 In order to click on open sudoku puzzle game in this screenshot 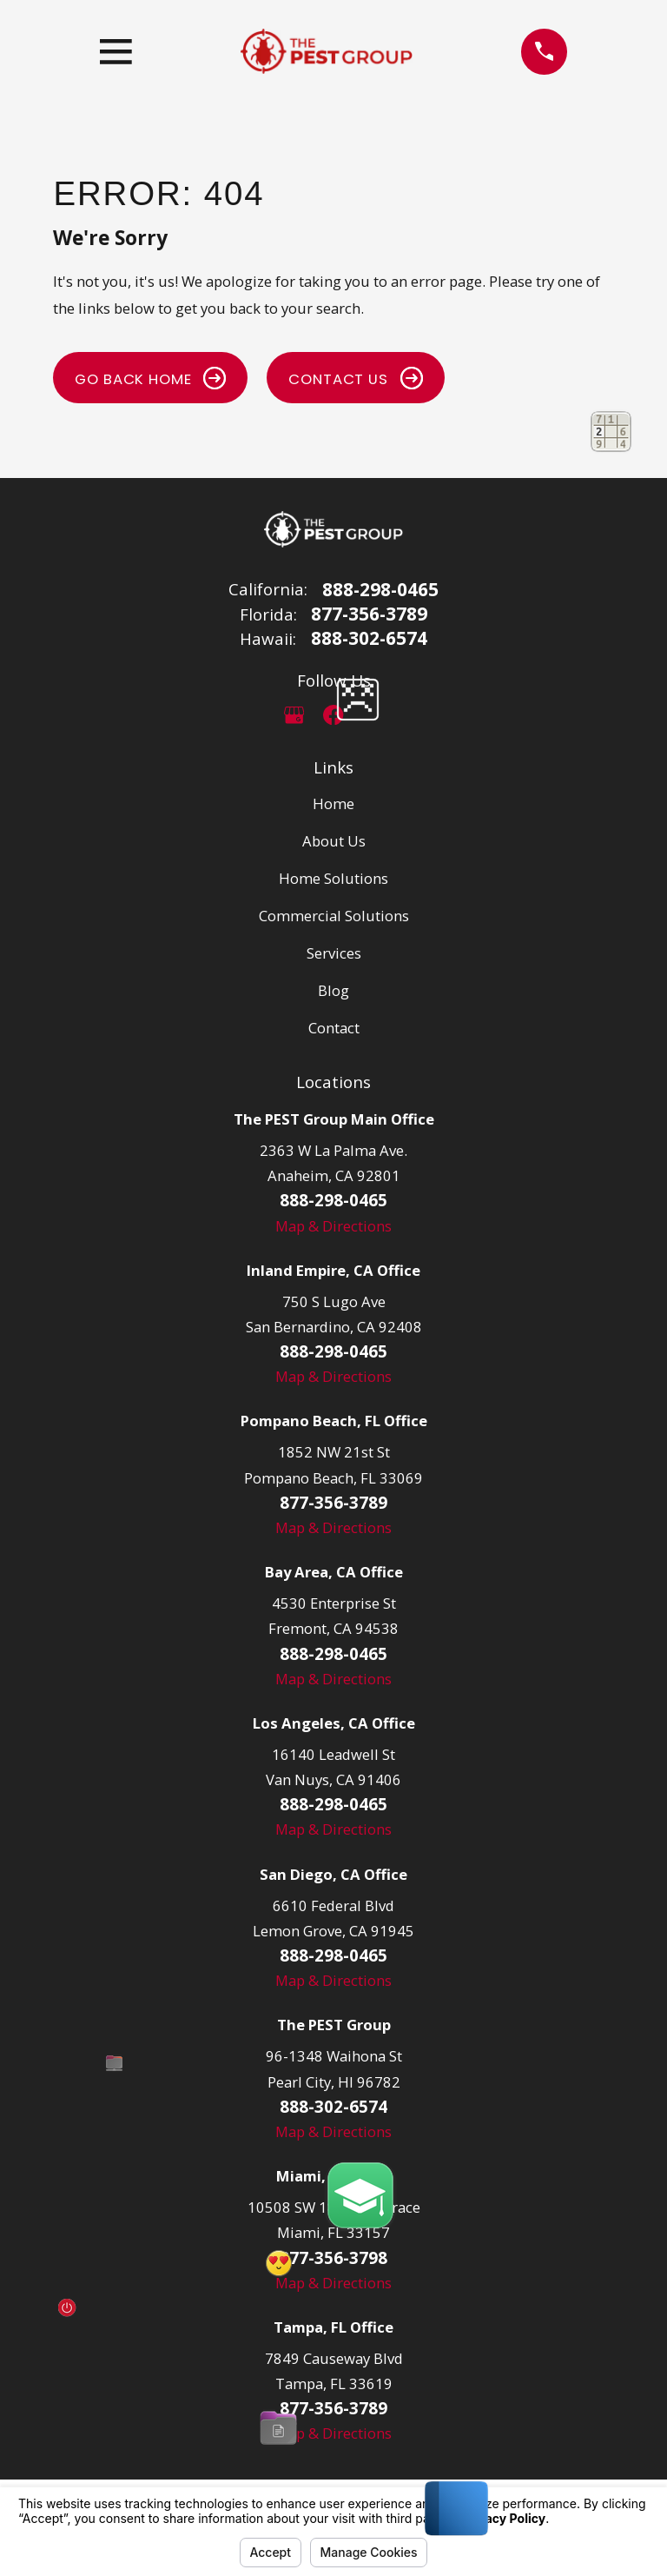, I will do `click(611, 431)`.